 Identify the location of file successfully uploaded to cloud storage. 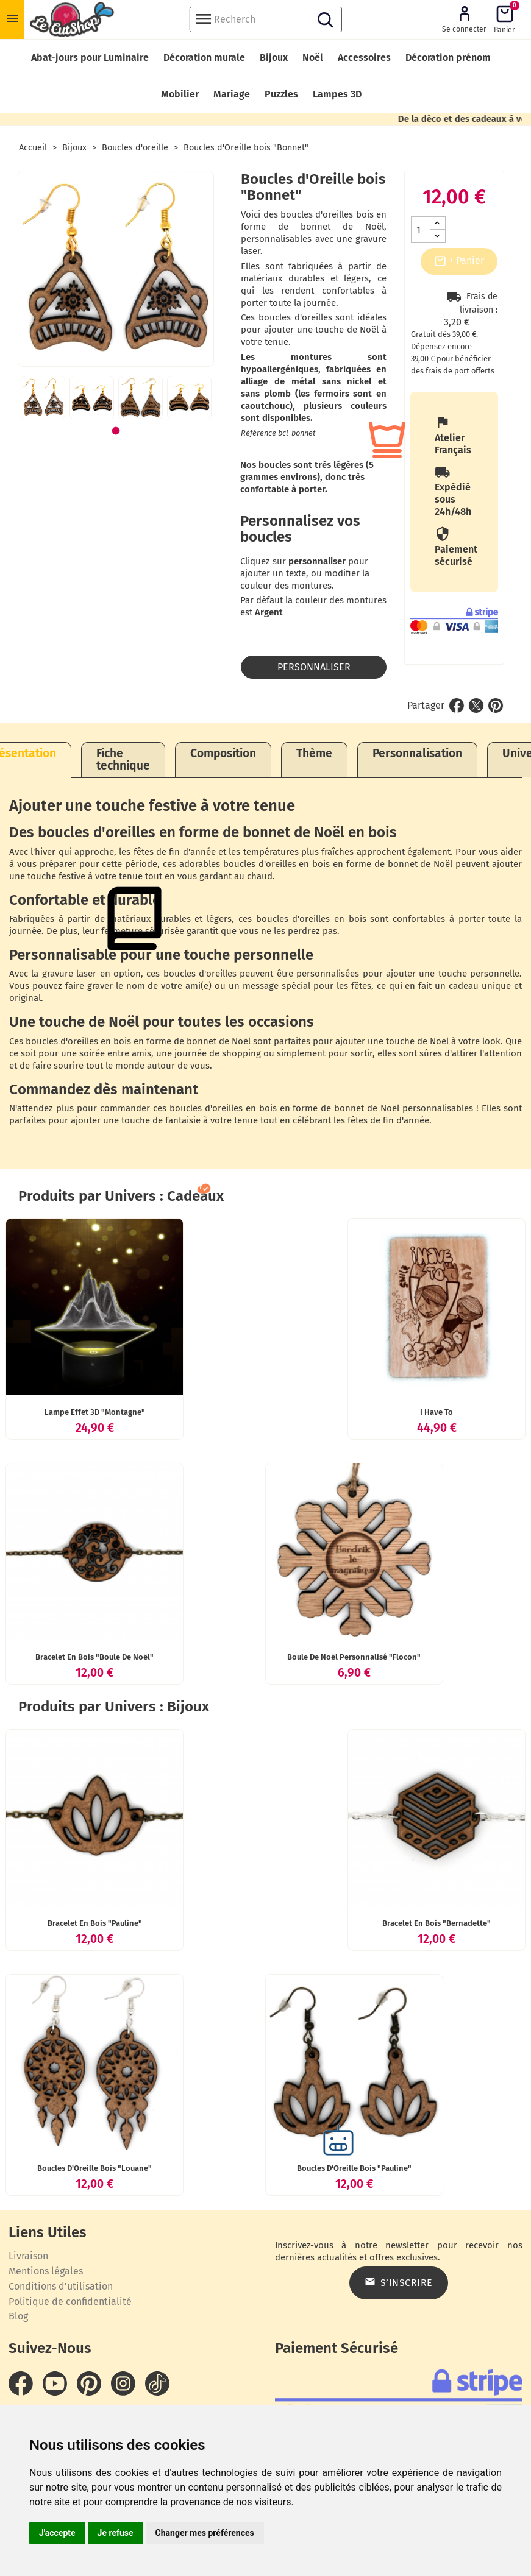
(204, 1188).